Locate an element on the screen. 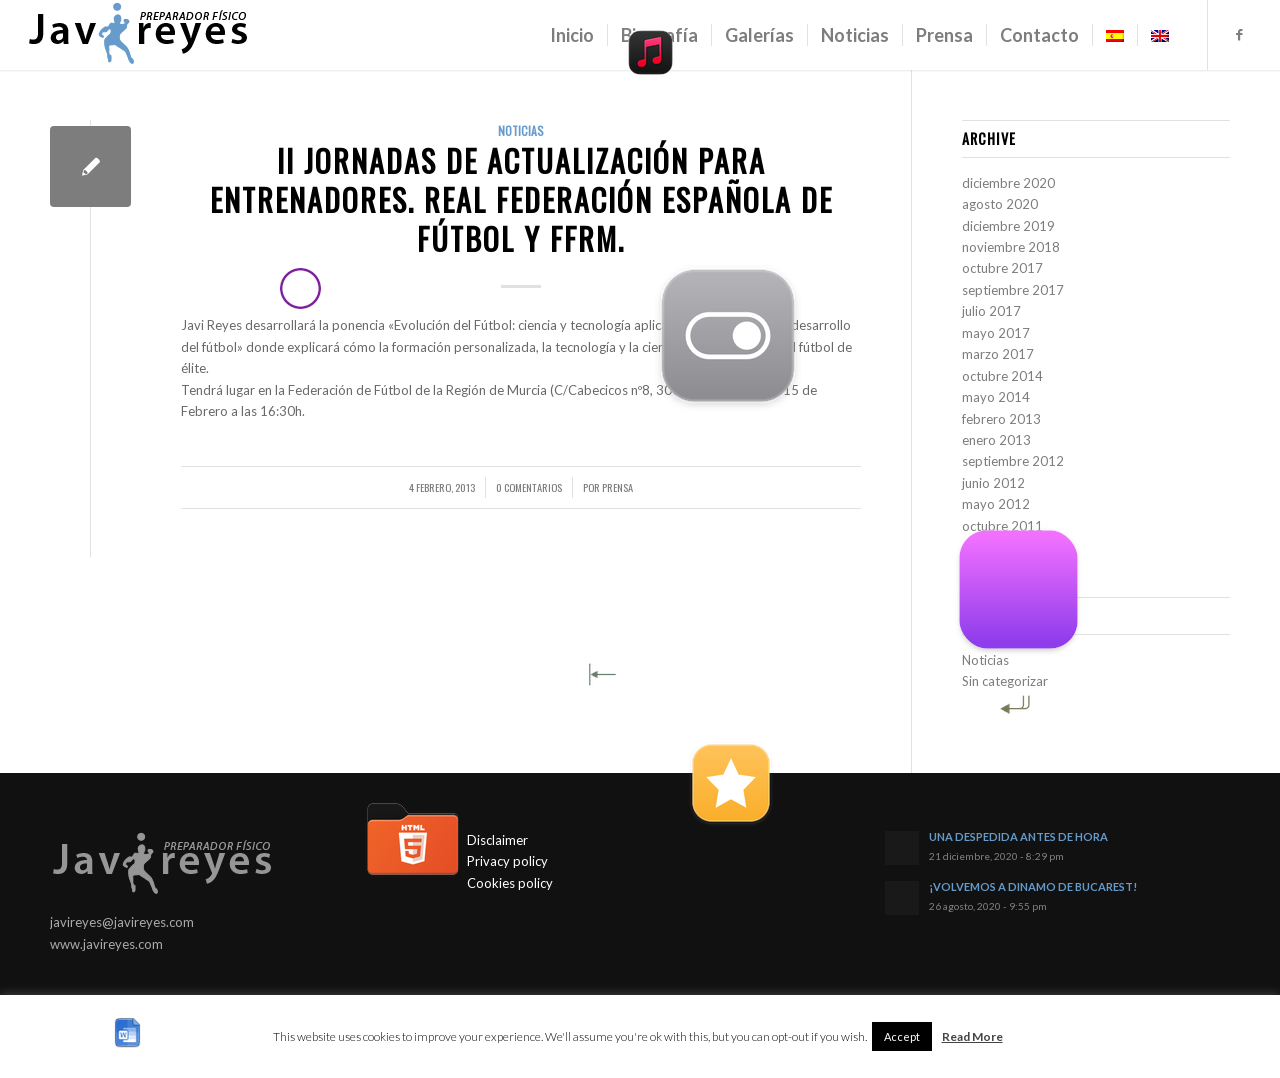  reply to all recipients of an email is located at coordinates (1014, 702).